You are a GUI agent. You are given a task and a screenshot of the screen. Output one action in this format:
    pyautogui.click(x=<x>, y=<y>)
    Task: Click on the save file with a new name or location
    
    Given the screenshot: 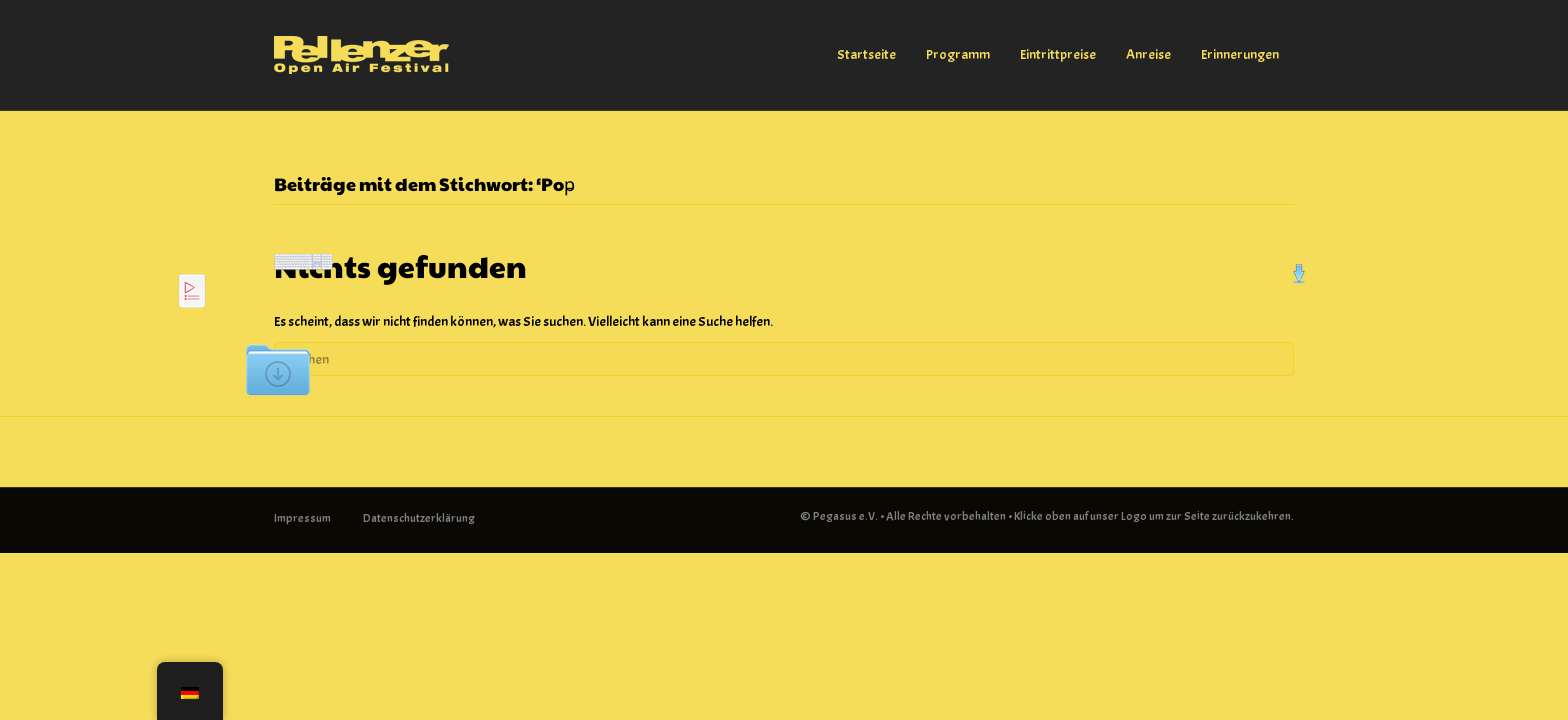 What is the action you would take?
    pyautogui.click(x=1299, y=274)
    